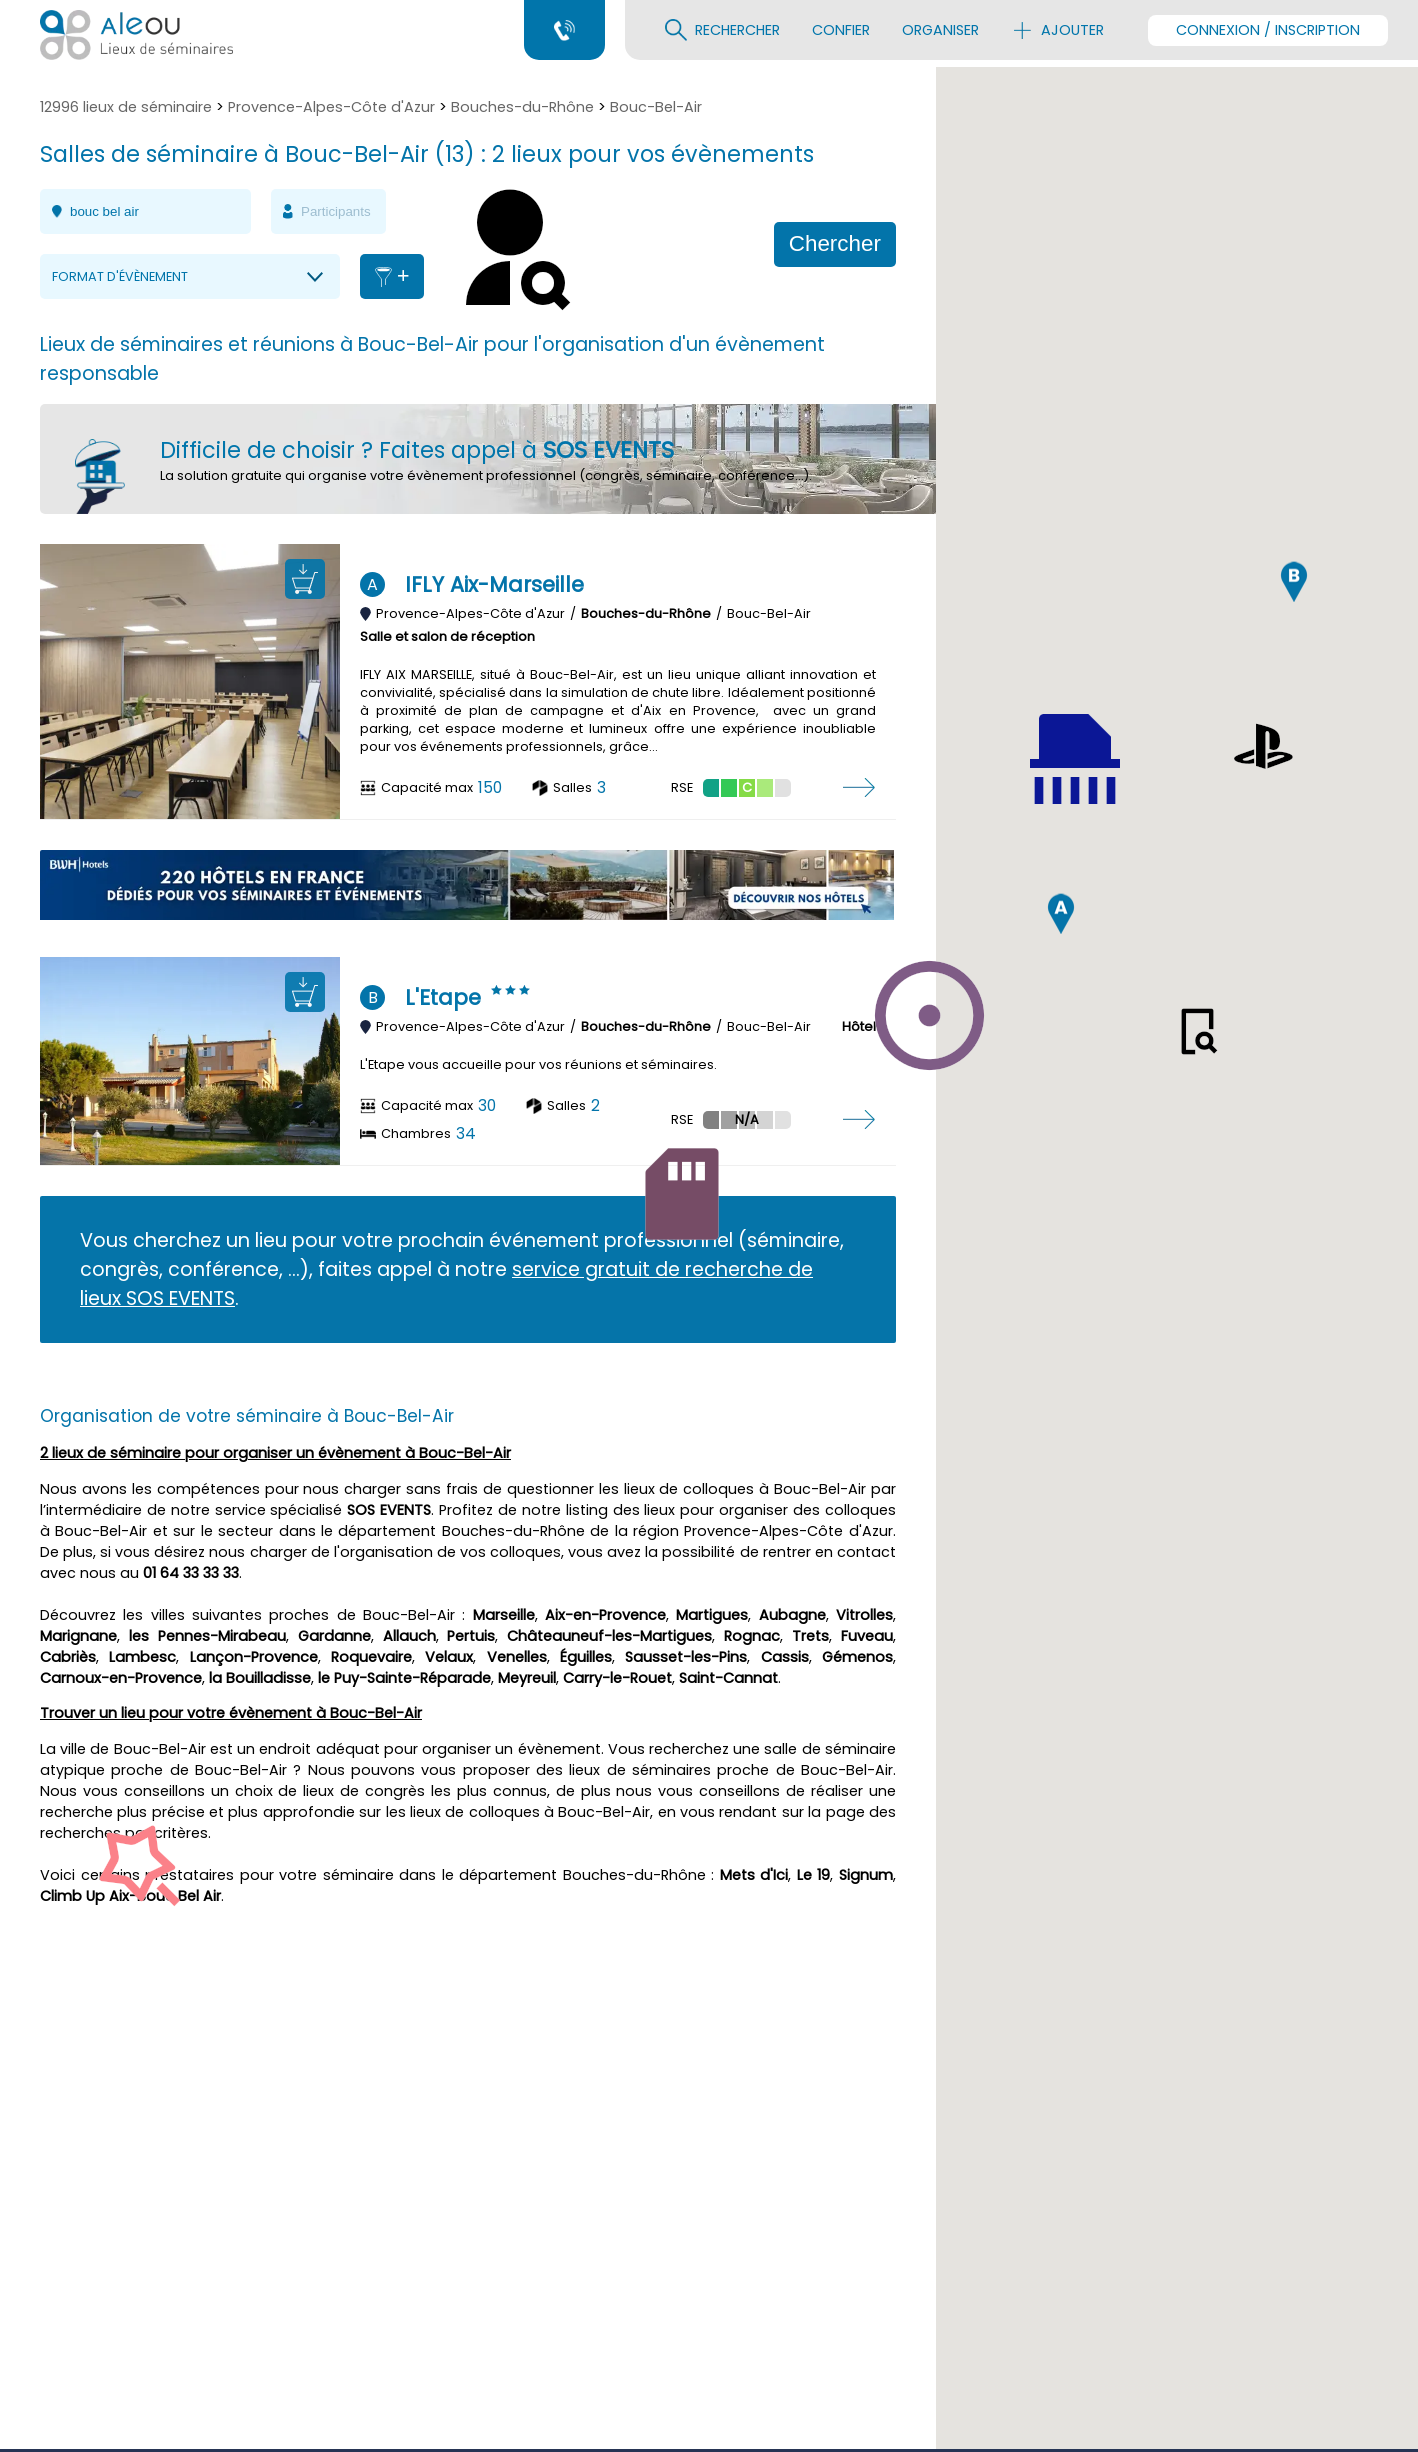  Describe the element at coordinates (510, 250) in the screenshot. I see `search for a user or contact` at that location.